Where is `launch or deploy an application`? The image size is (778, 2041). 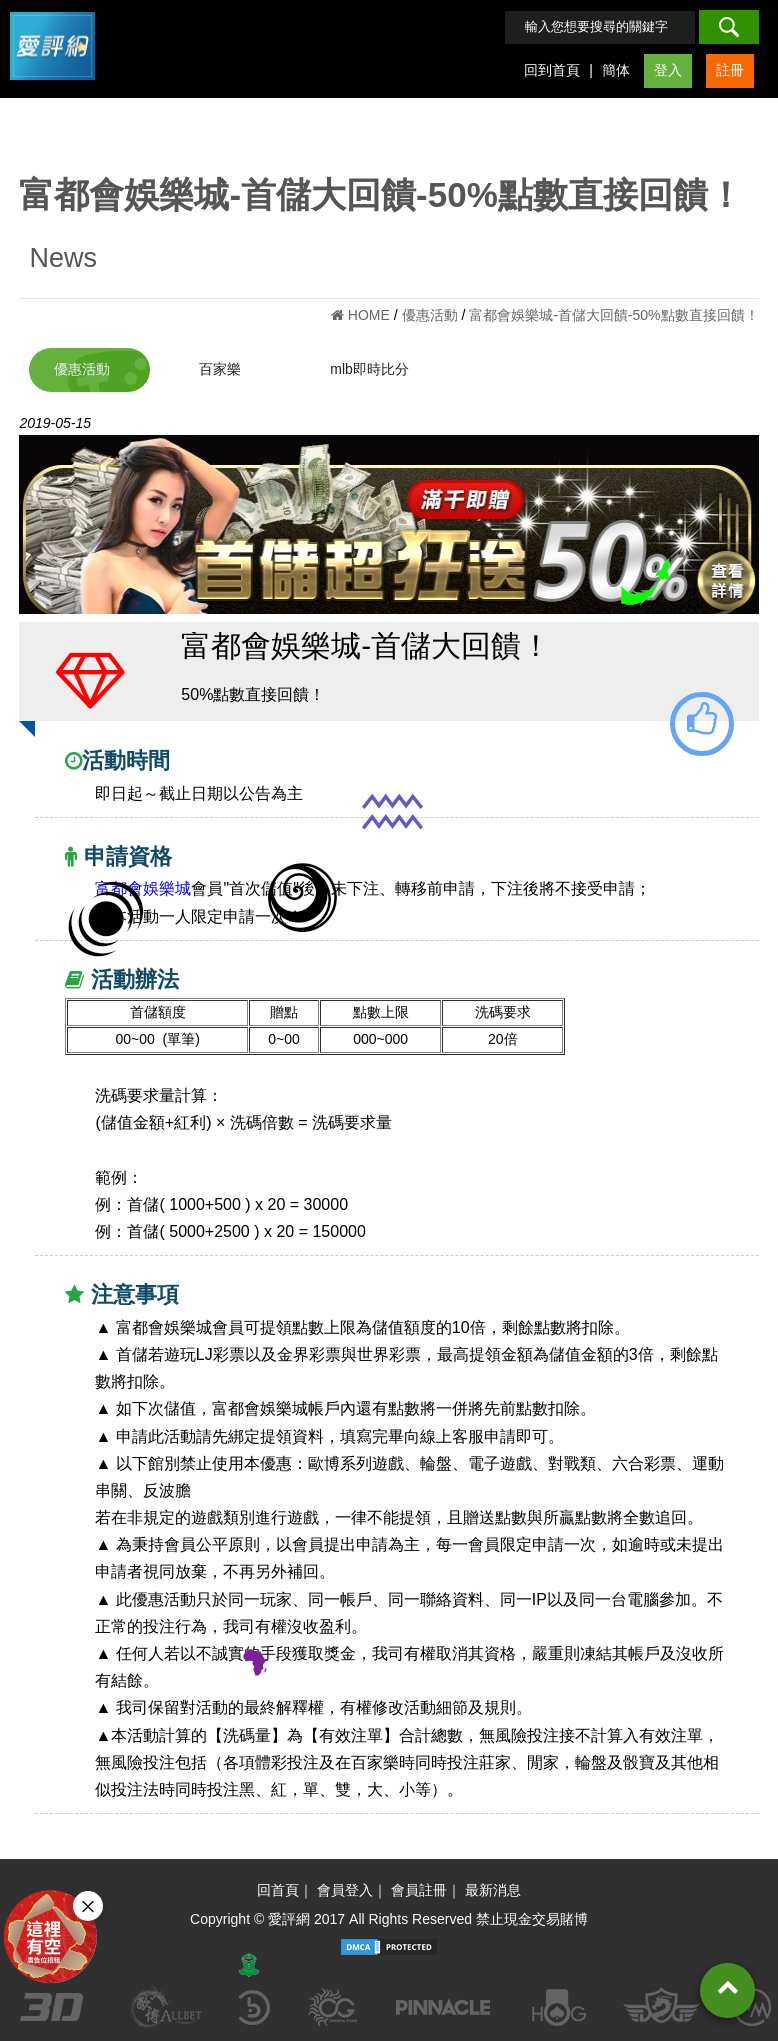 launch or deploy an application is located at coordinates (645, 580).